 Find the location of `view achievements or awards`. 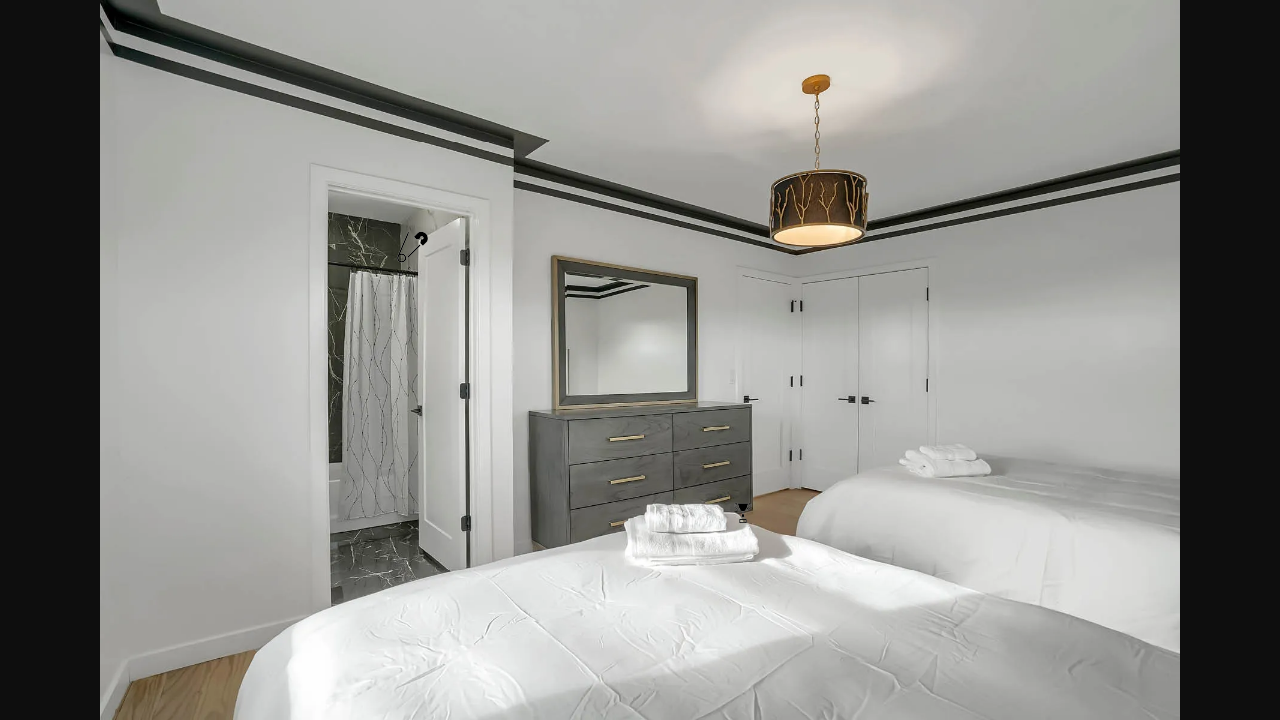

view achievements or awards is located at coordinates (743, 513).